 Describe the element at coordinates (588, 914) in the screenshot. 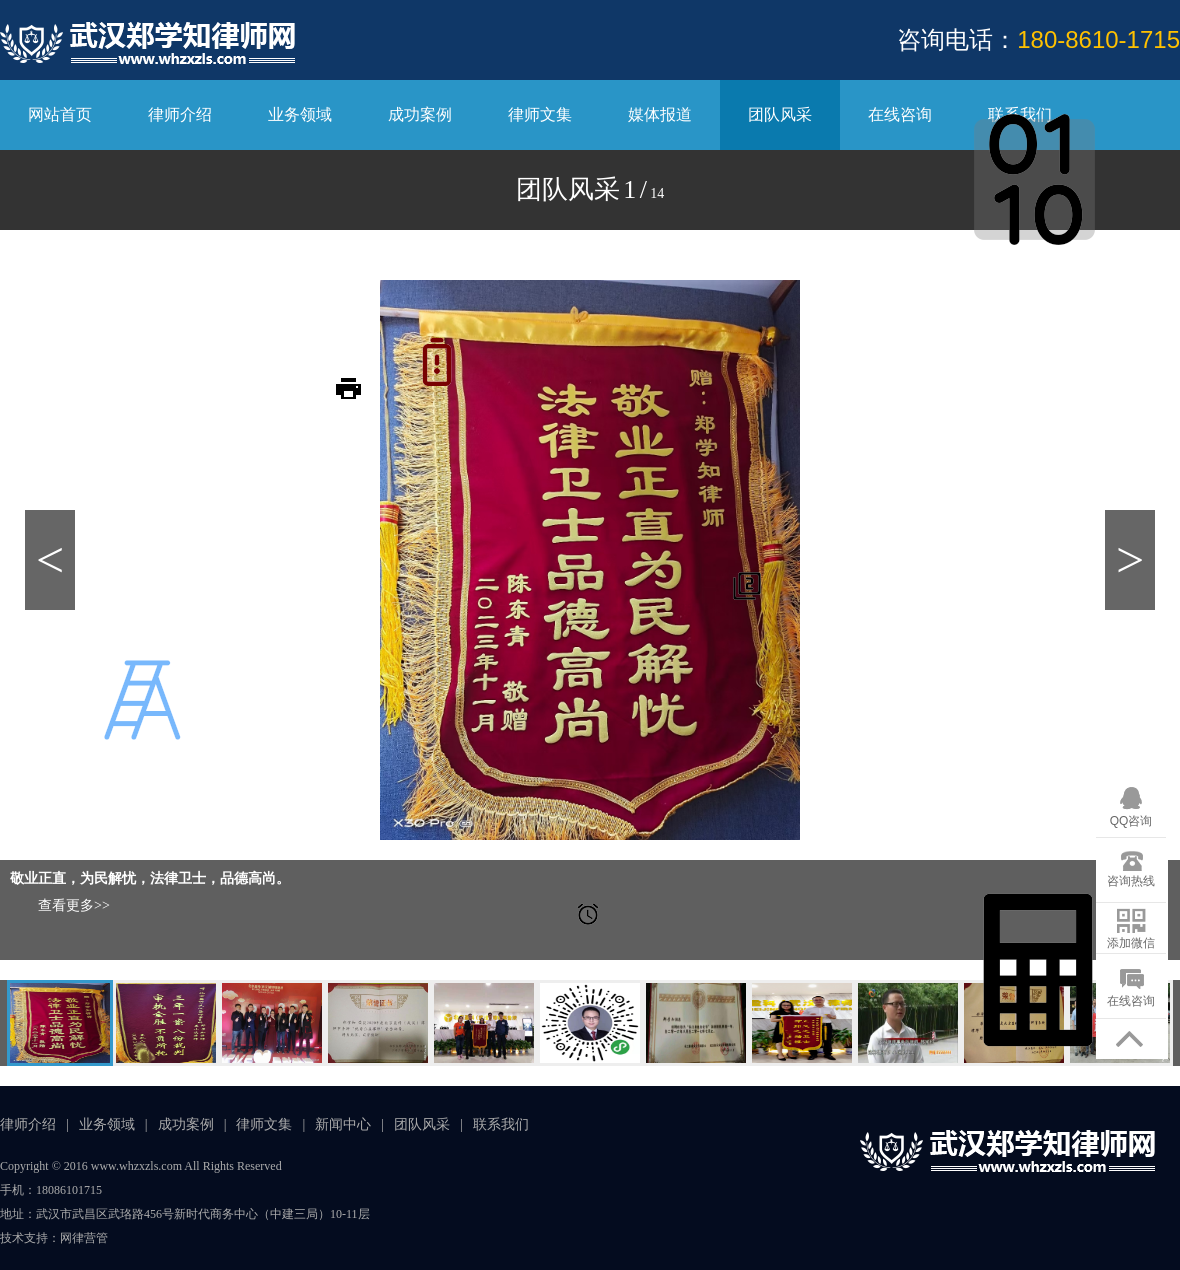

I see `view and manage alarms` at that location.